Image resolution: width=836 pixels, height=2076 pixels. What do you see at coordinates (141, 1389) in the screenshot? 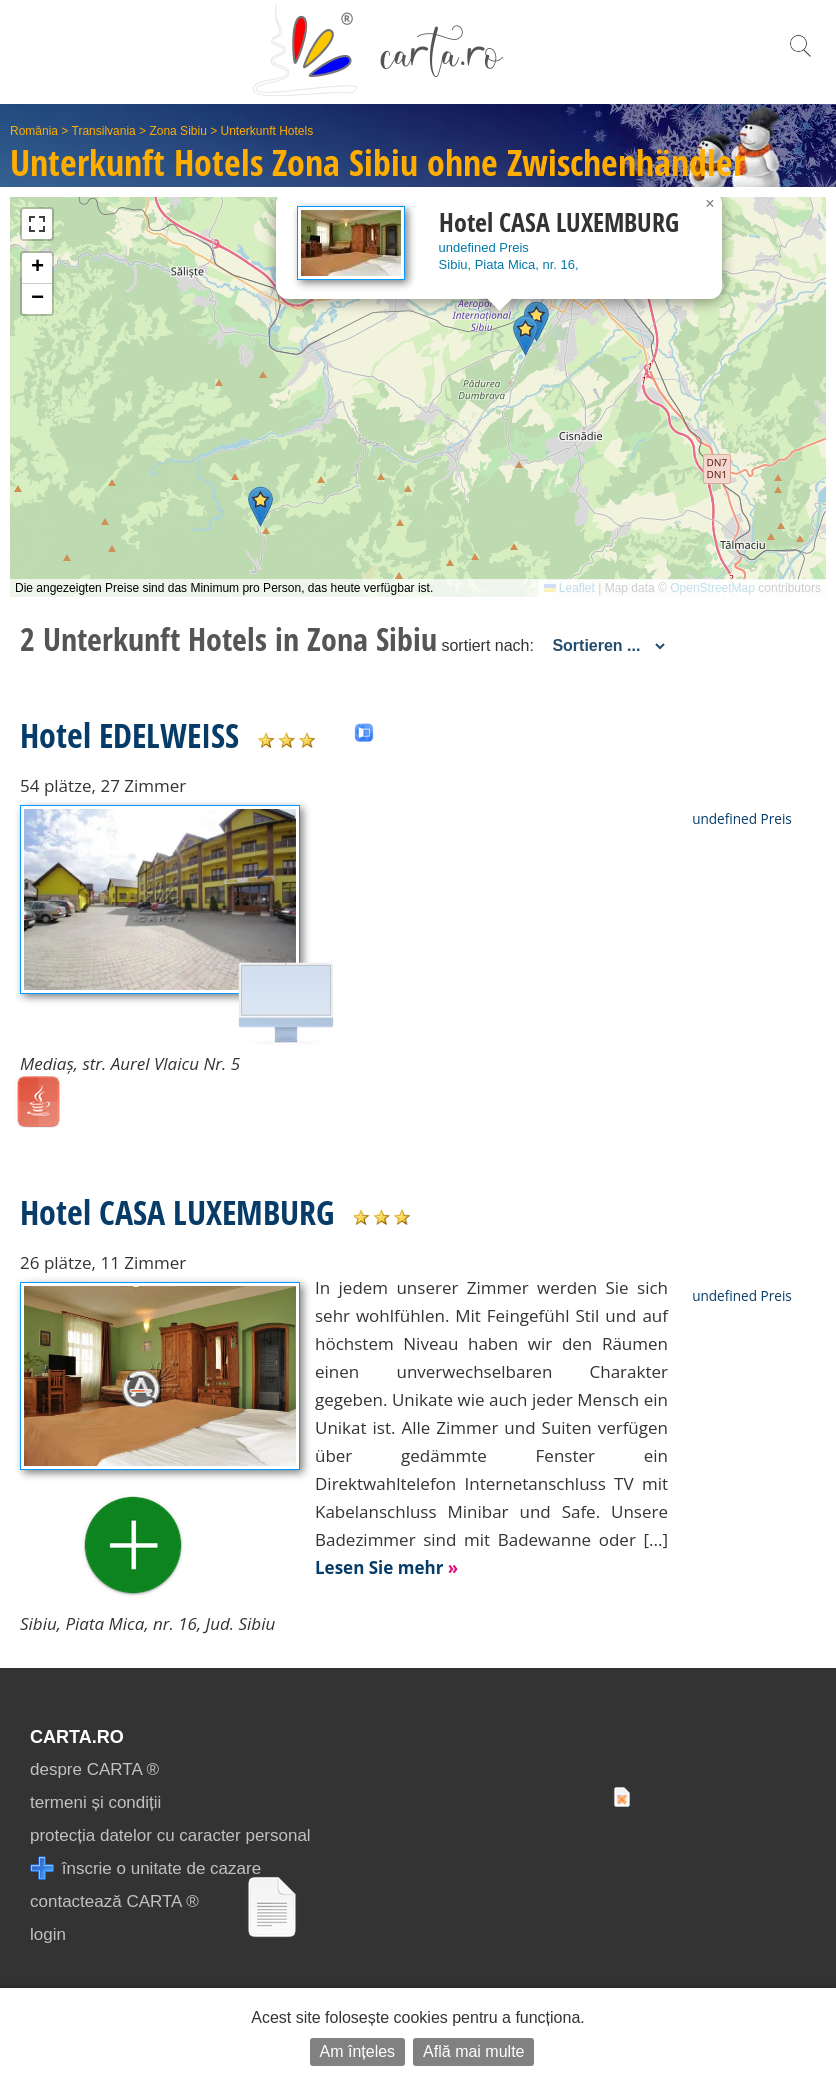
I see `check for available system updates` at bounding box center [141, 1389].